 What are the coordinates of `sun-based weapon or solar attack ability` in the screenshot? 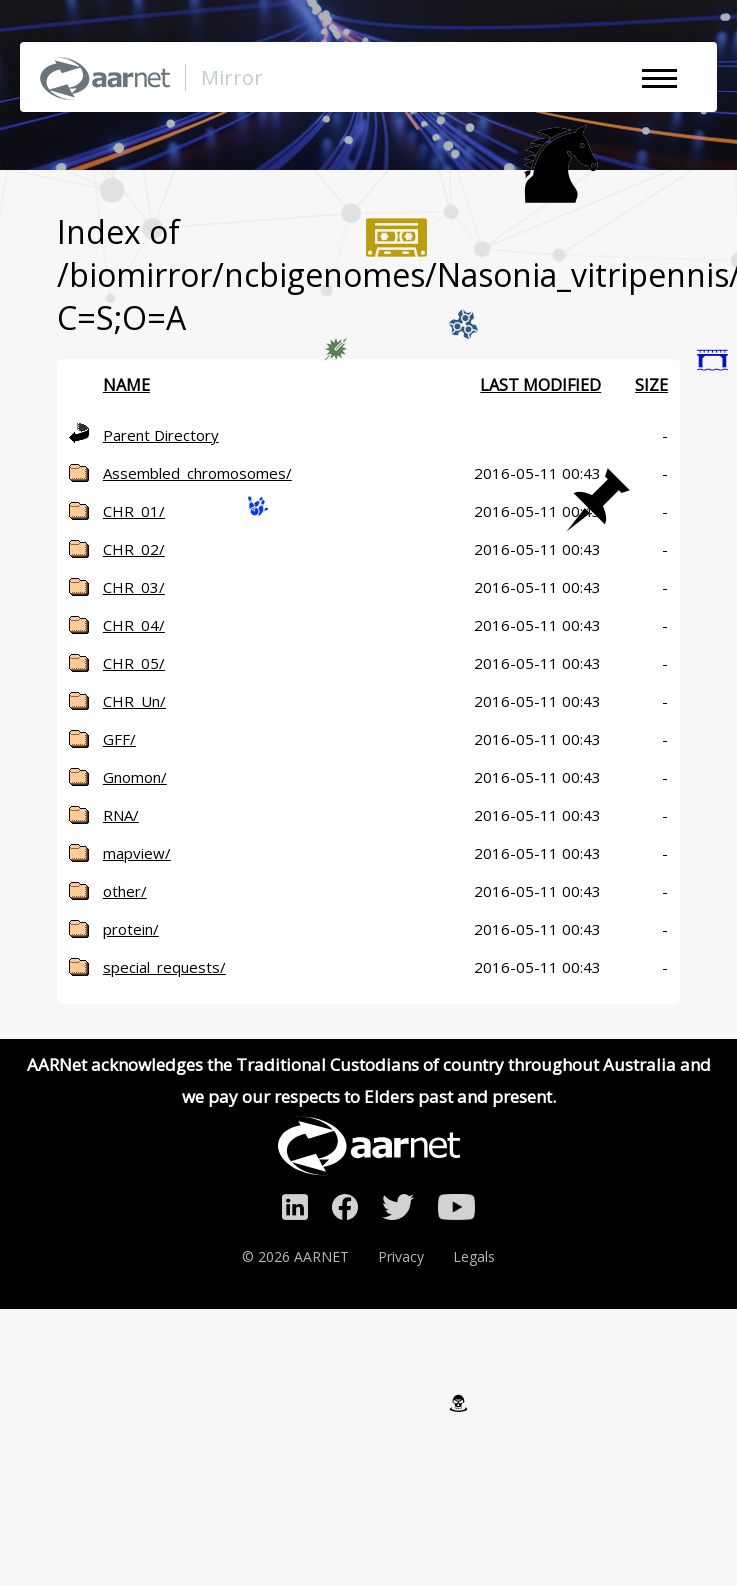 It's located at (336, 349).